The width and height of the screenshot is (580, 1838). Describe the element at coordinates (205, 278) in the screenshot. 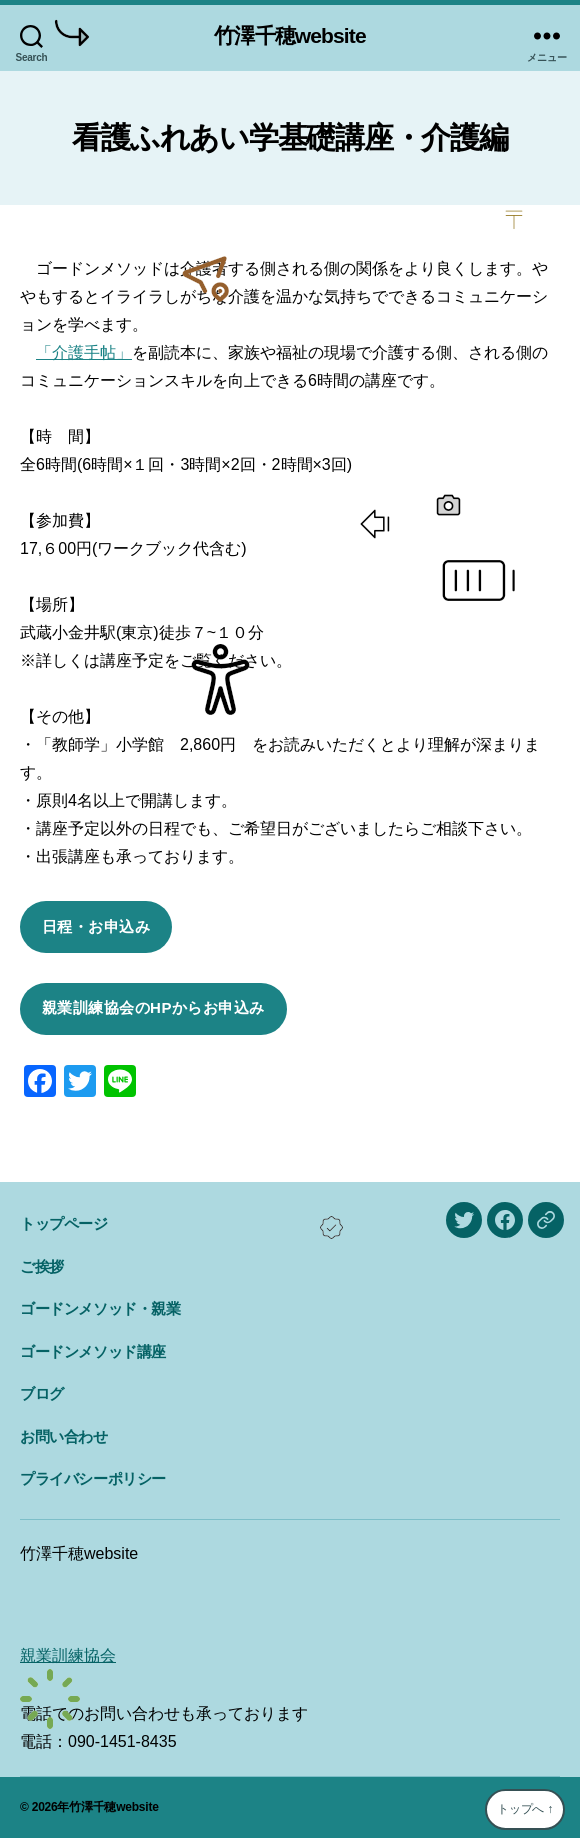

I see `send current location` at that location.